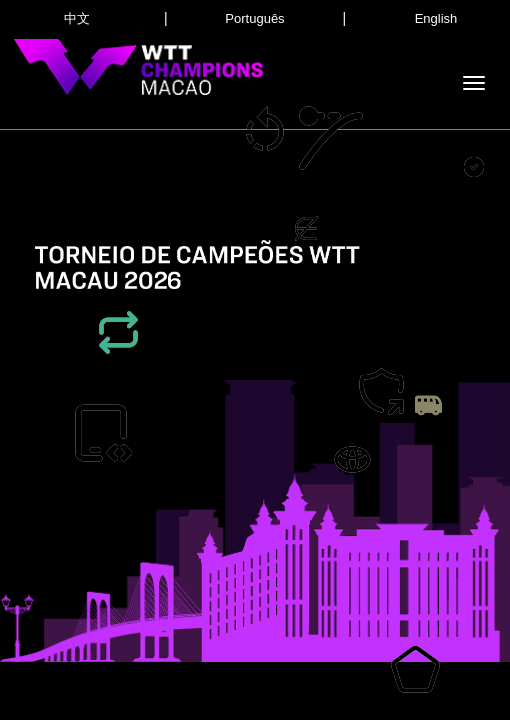  Describe the element at coordinates (428, 405) in the screenshot. I see `view public transit options` at that location.